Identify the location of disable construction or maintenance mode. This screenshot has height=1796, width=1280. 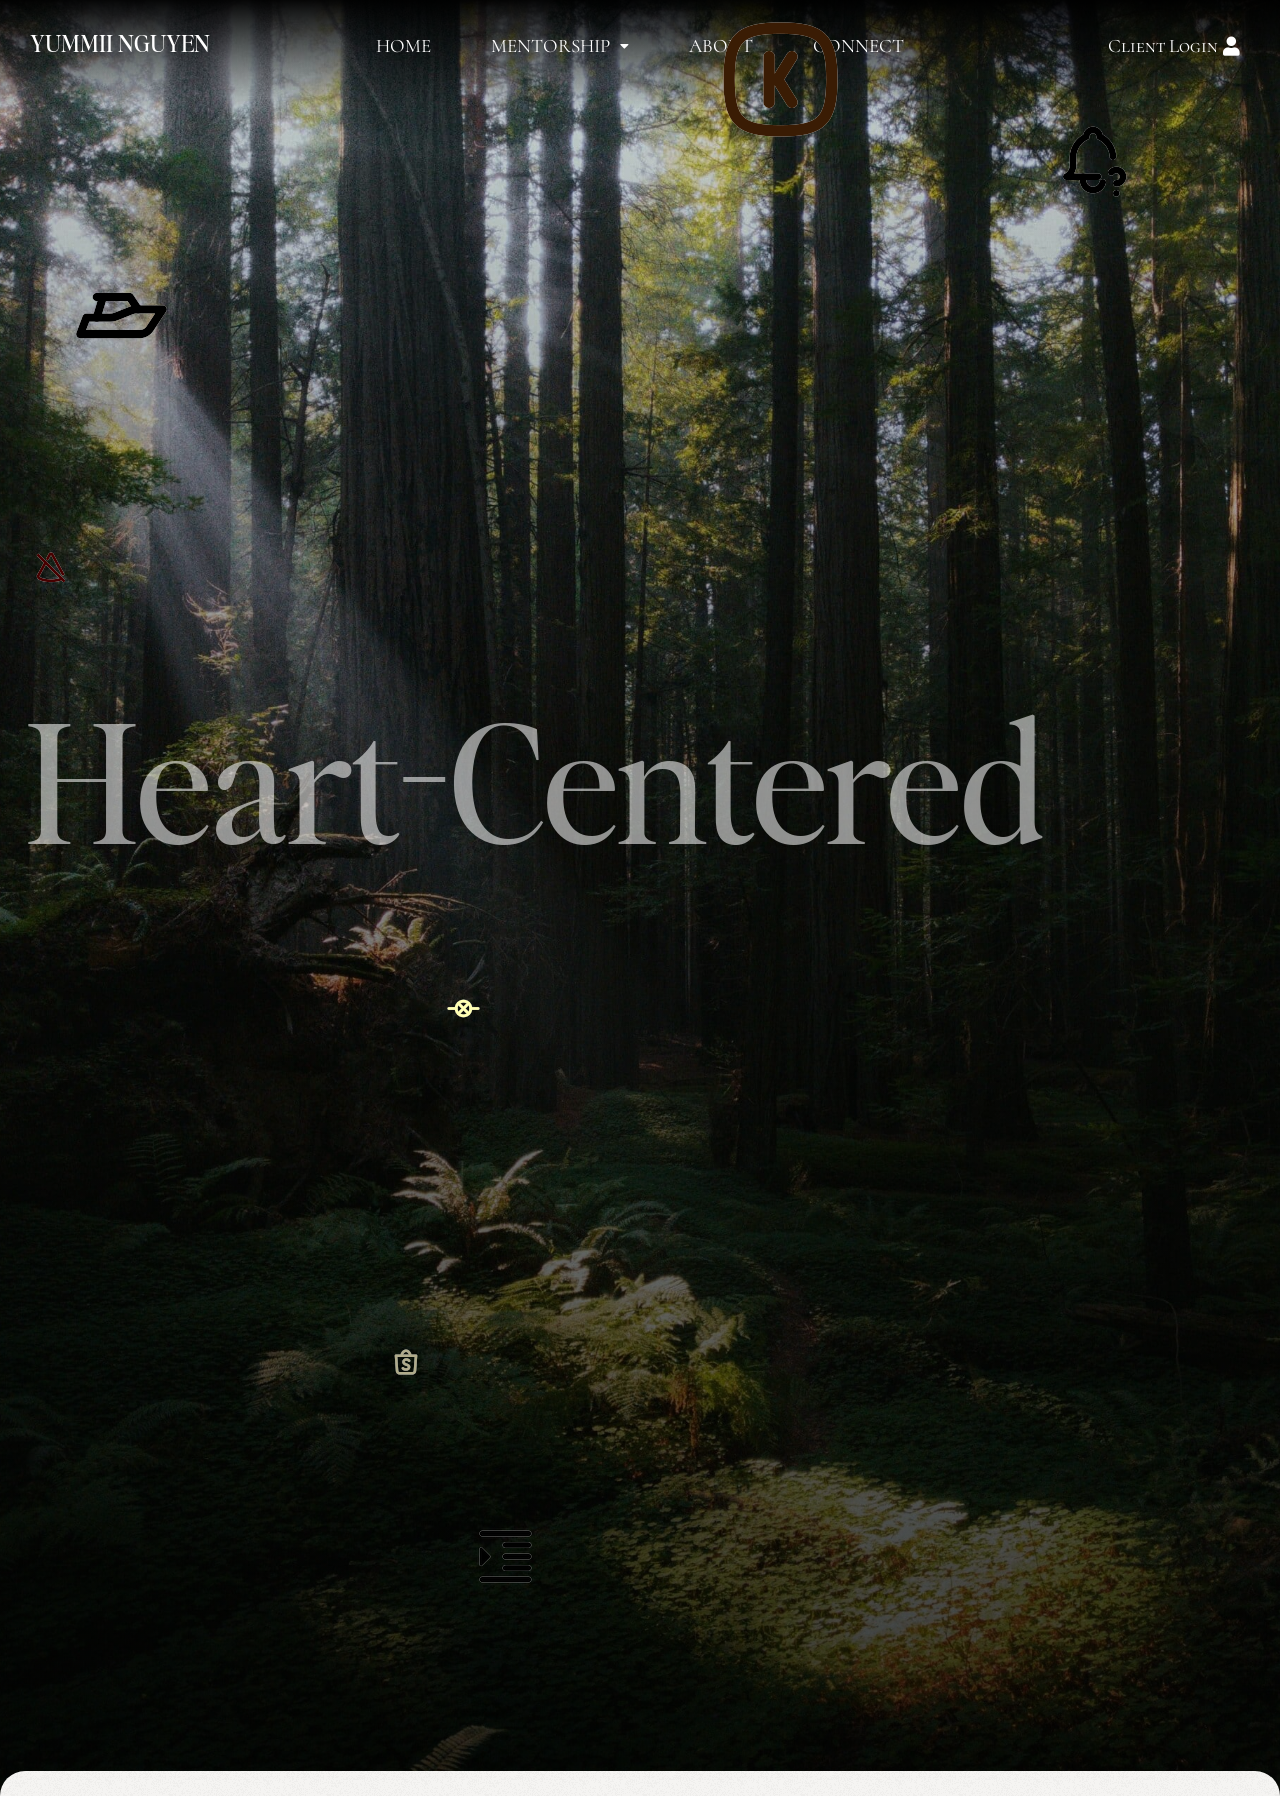
(51, 568).